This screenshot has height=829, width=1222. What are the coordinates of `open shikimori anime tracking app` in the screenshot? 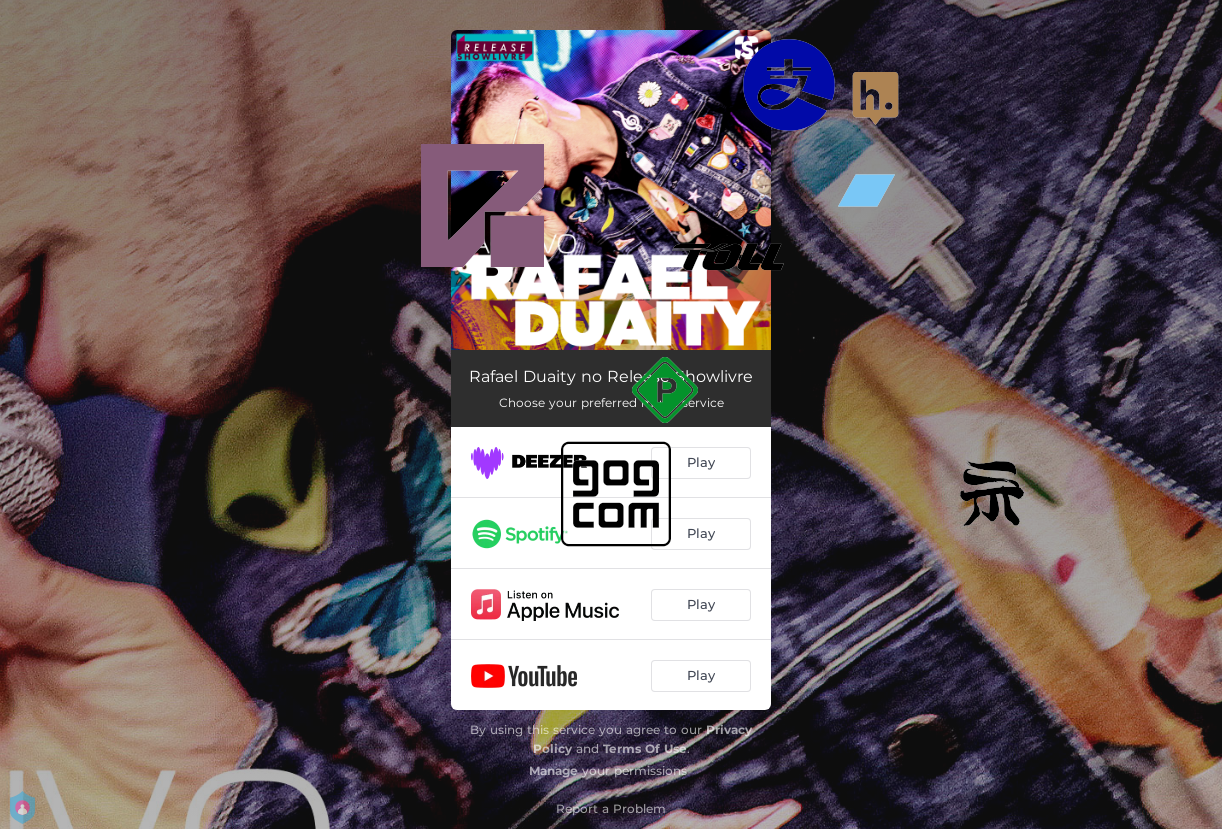 It's located at (992, 493).